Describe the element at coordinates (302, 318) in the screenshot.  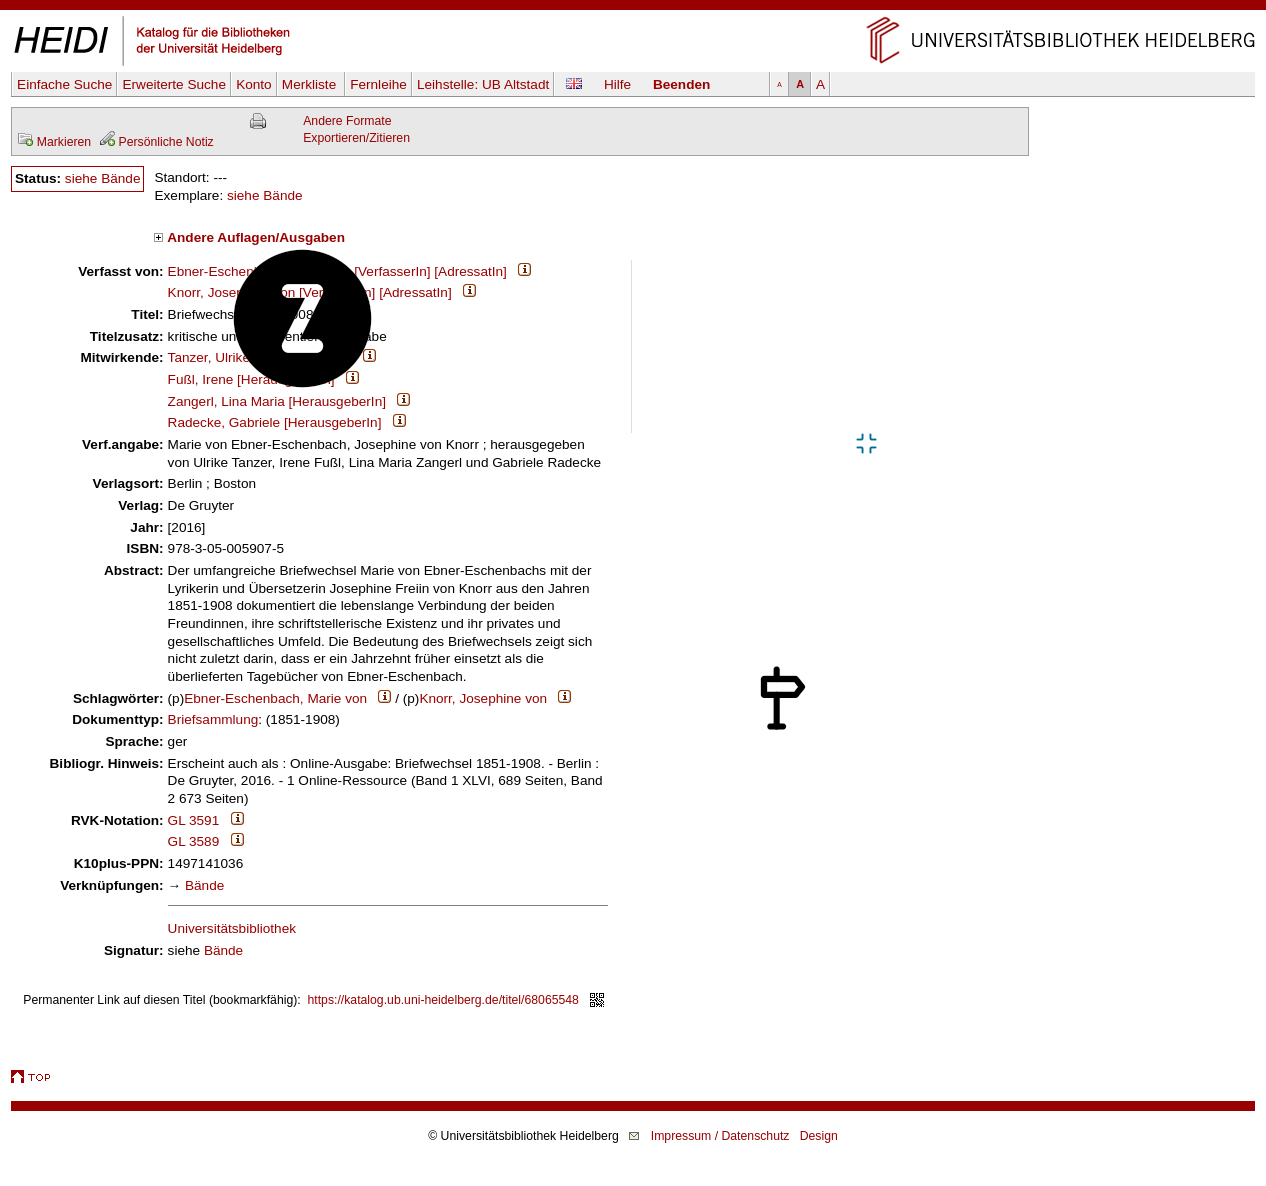
I see `indicates a "Z" category or alphabetical section` at that location.